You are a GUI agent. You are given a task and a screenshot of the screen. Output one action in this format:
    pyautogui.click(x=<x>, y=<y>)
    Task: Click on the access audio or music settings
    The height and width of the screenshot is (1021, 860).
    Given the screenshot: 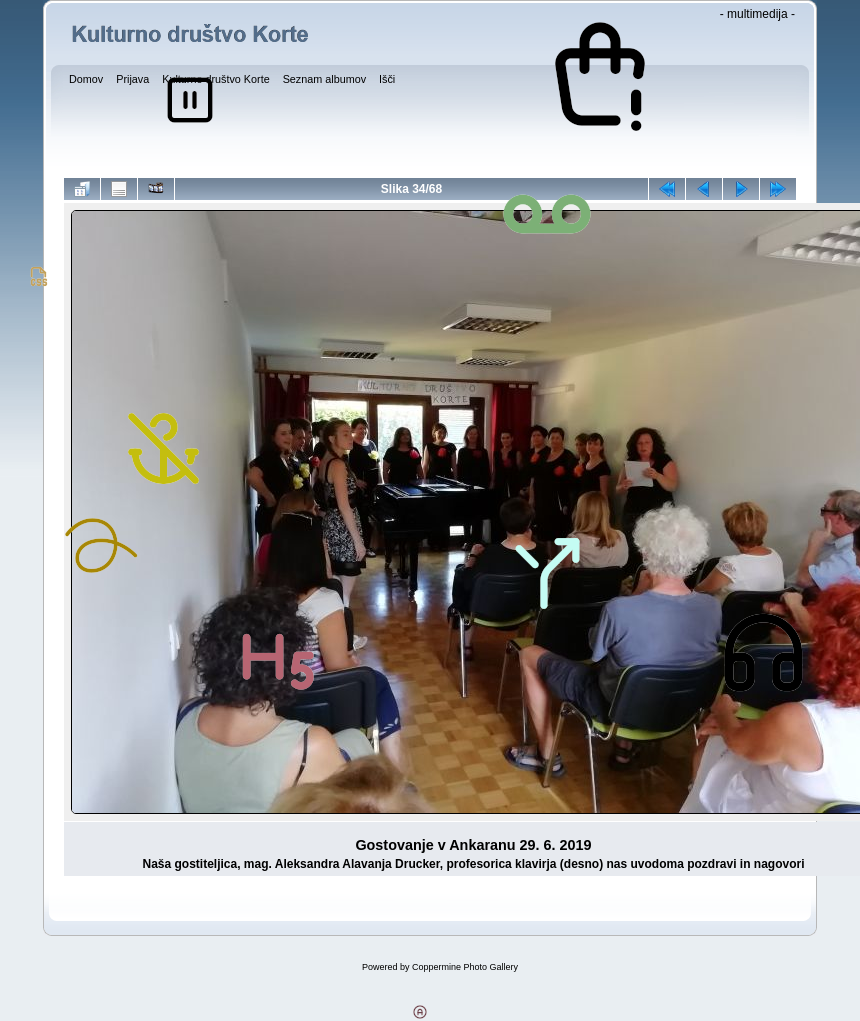 What is the action you would take?
    pyautogui.click(x=763, y=652)
    